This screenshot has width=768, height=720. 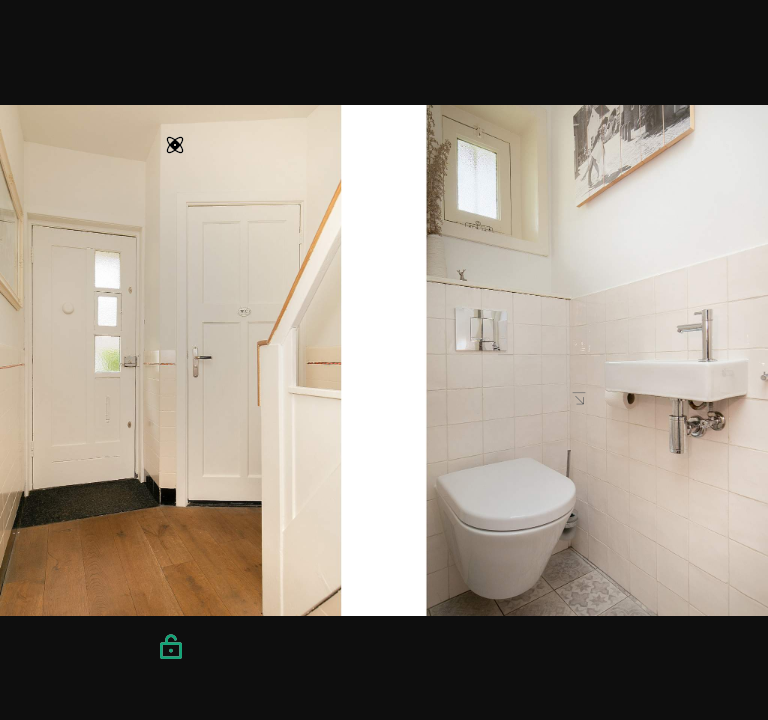 I want to click on unlock or access secured content, so click(x=171, y=648).